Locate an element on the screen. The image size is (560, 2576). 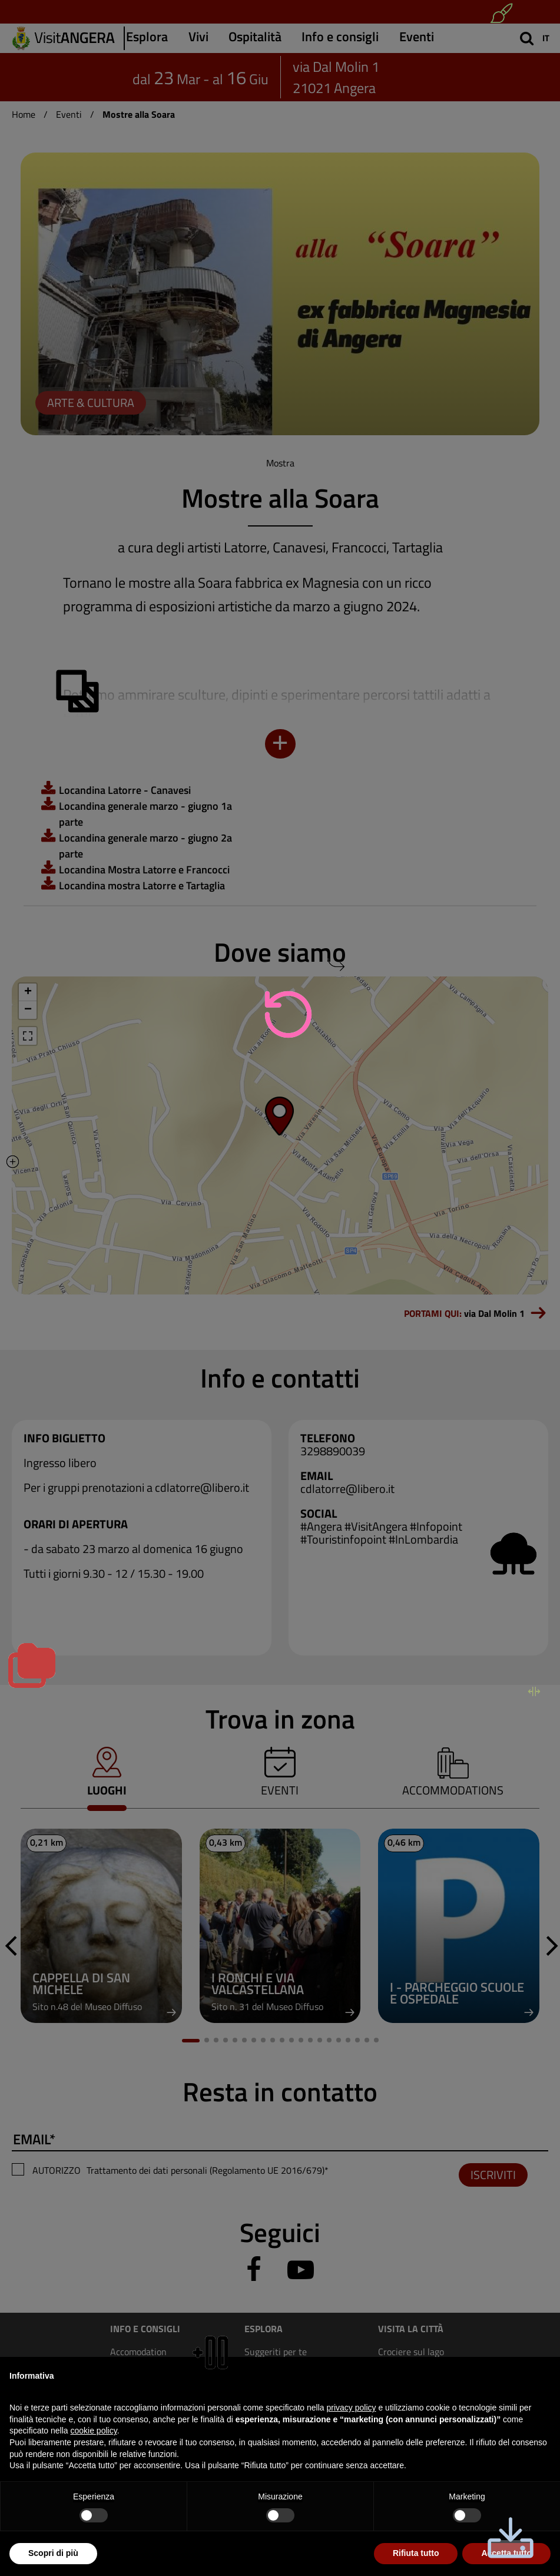
add a new item is located at coordinates (12, 1161).